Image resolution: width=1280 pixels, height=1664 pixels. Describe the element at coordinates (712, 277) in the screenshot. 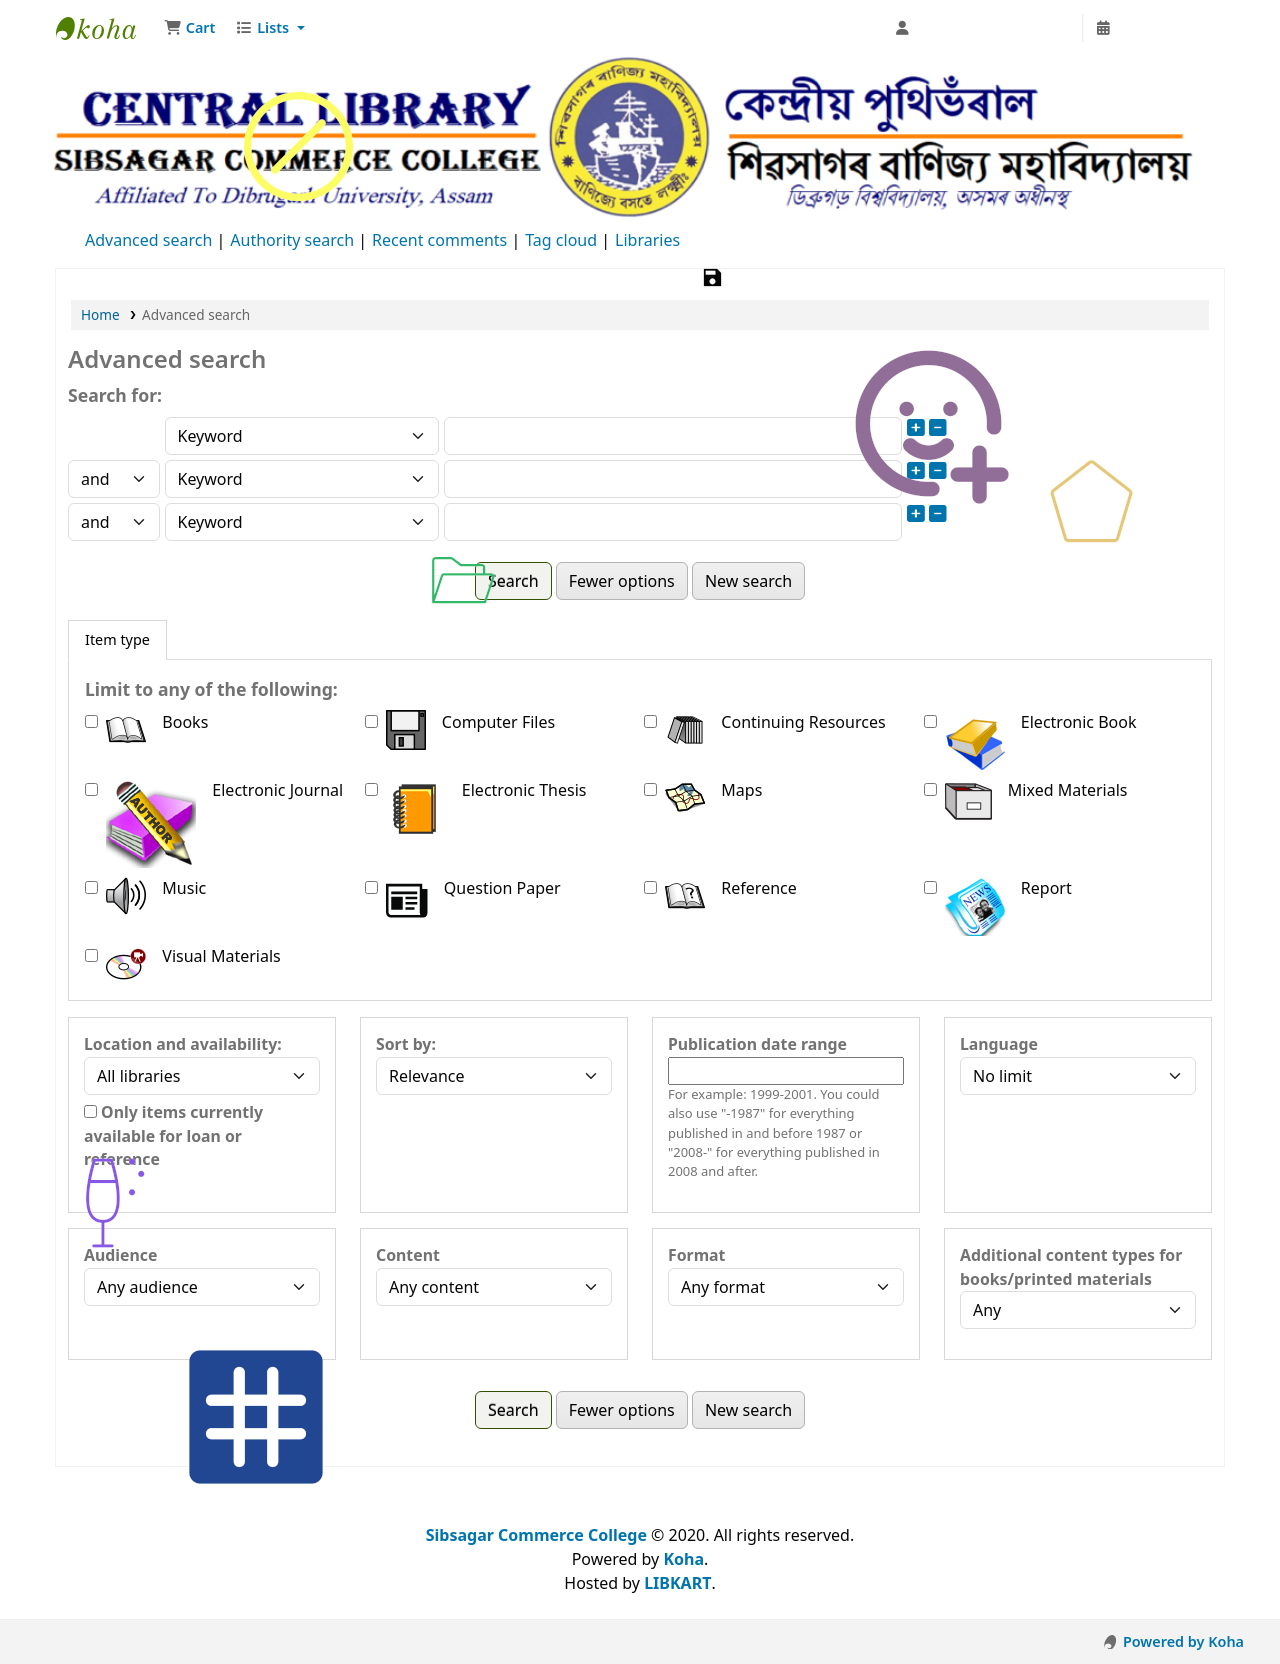

I see `save current file or document` at that location.